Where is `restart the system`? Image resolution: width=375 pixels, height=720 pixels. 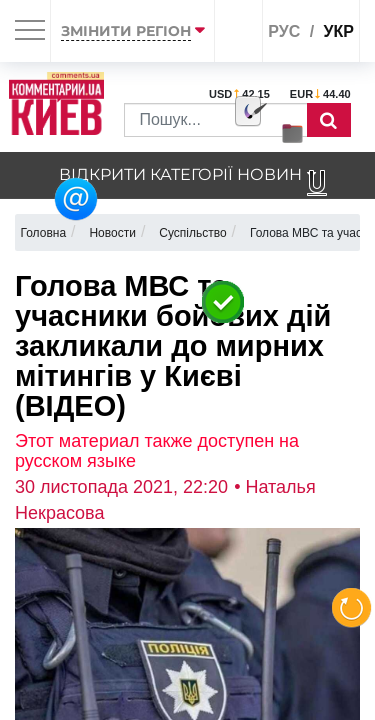
restart the system is located at coordinates (352, 608).